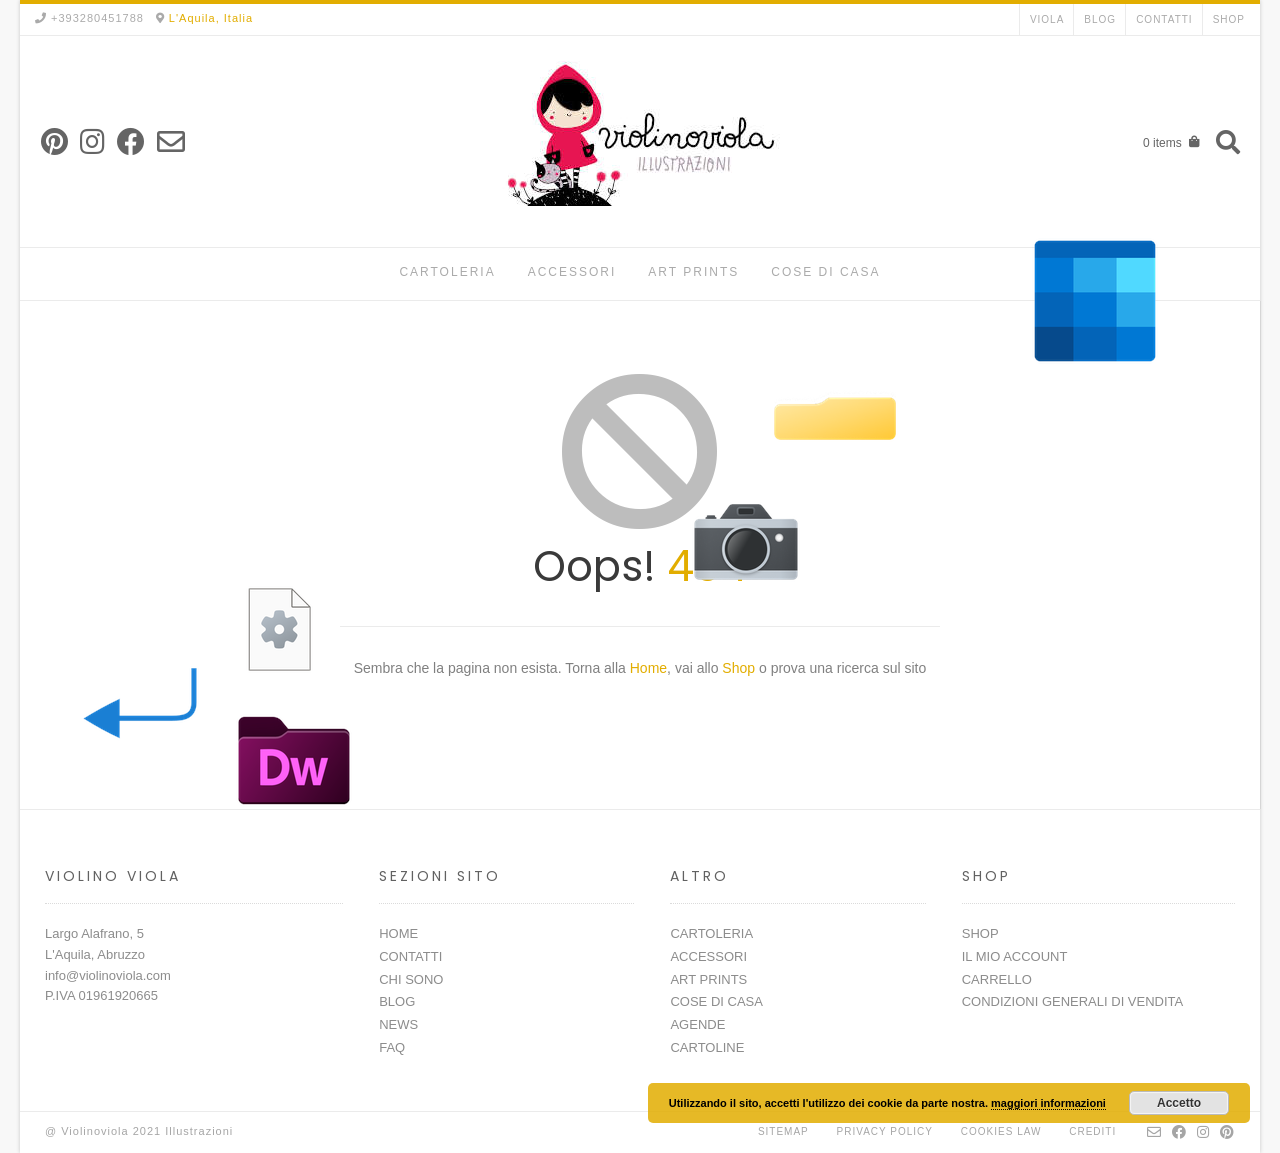 The width and height of the screenshot is (1280, 1153). Describe the element at coordinates (138, 702) in the screenshot. I see `reply to an email message` at that location.